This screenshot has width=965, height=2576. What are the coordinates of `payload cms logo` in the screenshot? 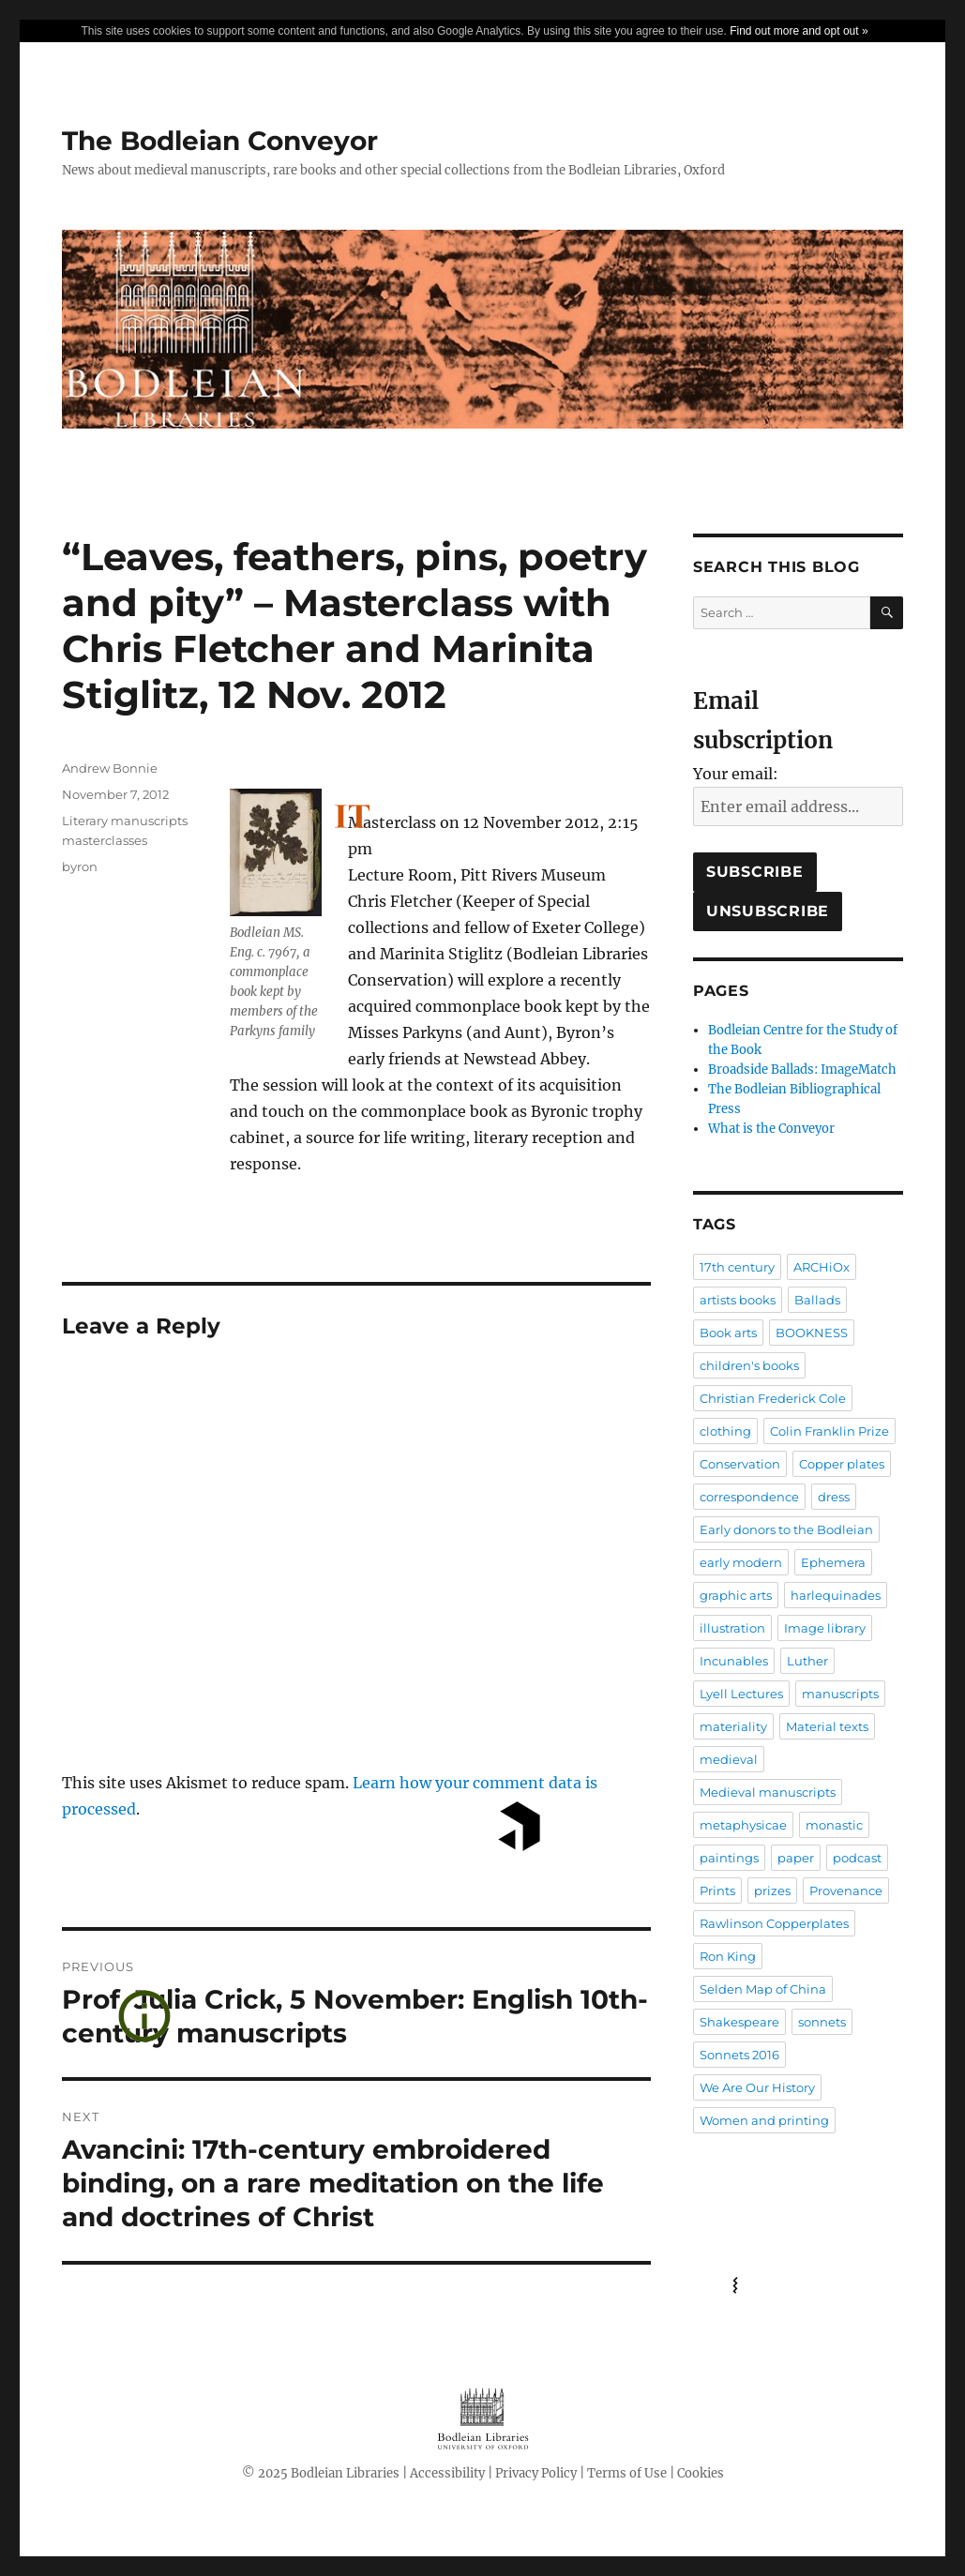 It's located at (519, 1826).